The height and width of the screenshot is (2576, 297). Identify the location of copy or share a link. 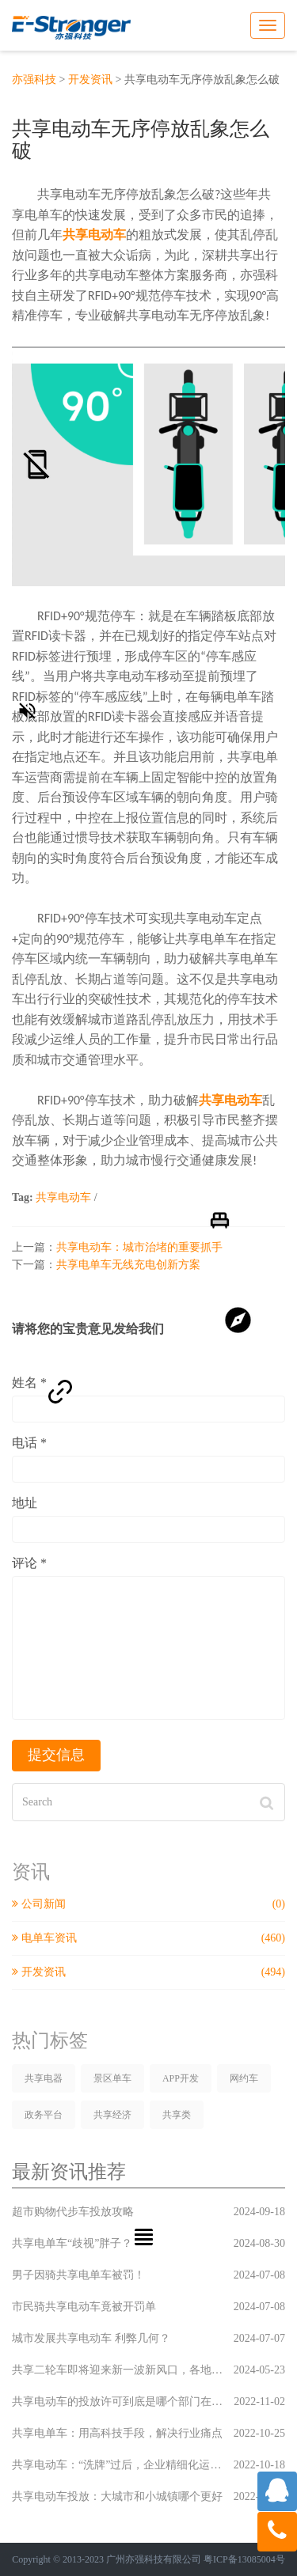
(60, 1392).